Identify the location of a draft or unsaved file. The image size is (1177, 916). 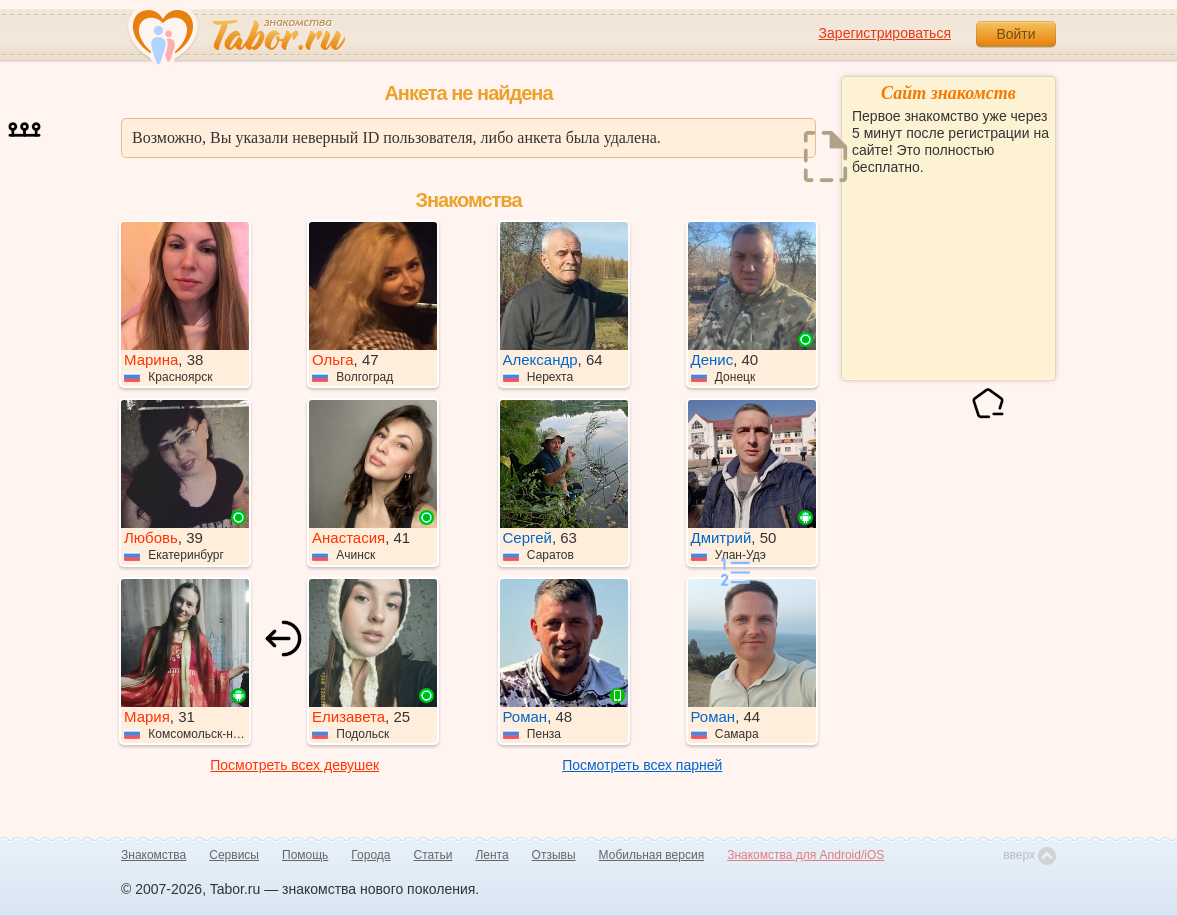
(825, 156).